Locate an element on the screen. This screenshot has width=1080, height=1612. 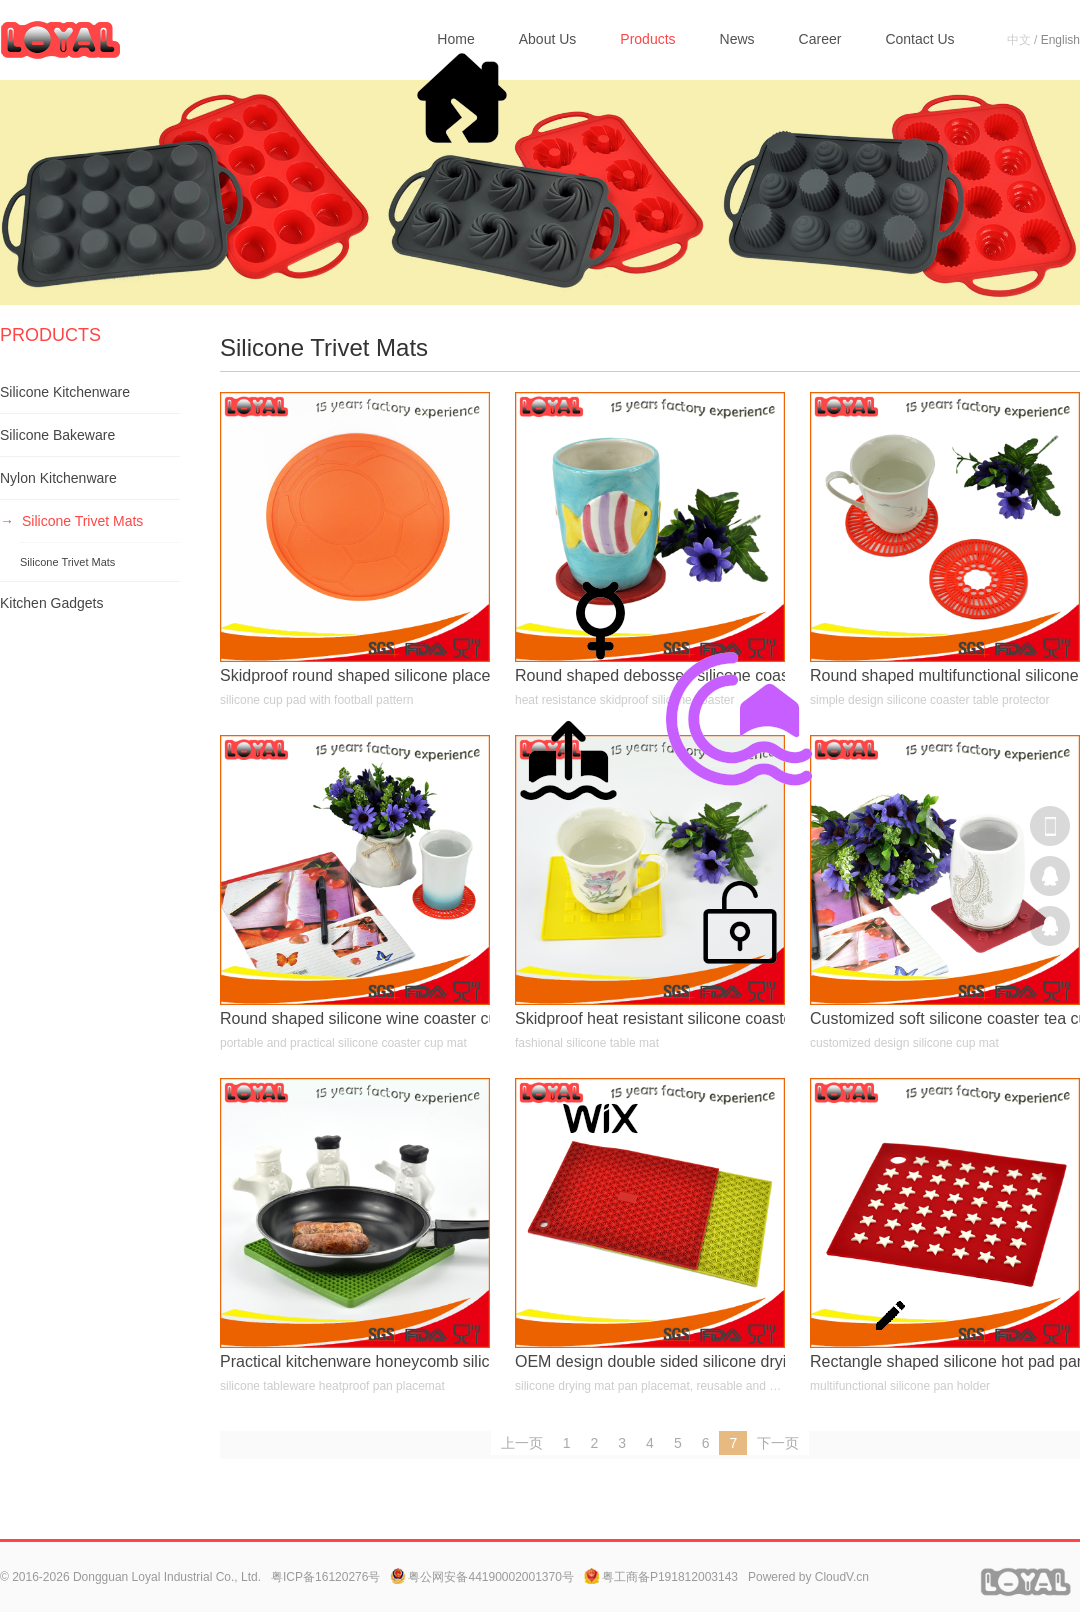
indicates mercury as a planetary or astrological symbol is located at coordinates (600, 619).